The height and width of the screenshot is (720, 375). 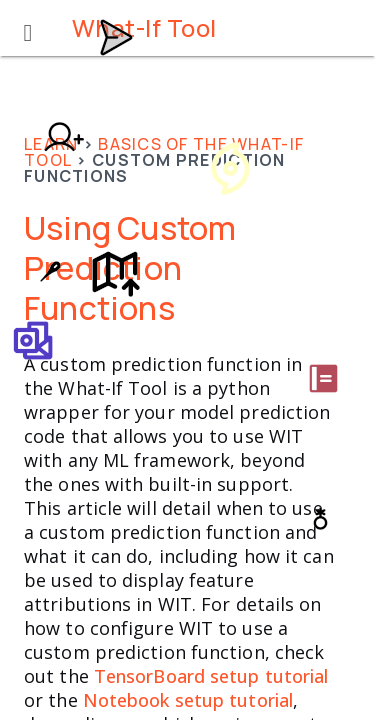 What do you see at coordinates (320, 518) in the screenshot?
I see `indicates non-binary gender identity option` at bounding box center [320, 518].